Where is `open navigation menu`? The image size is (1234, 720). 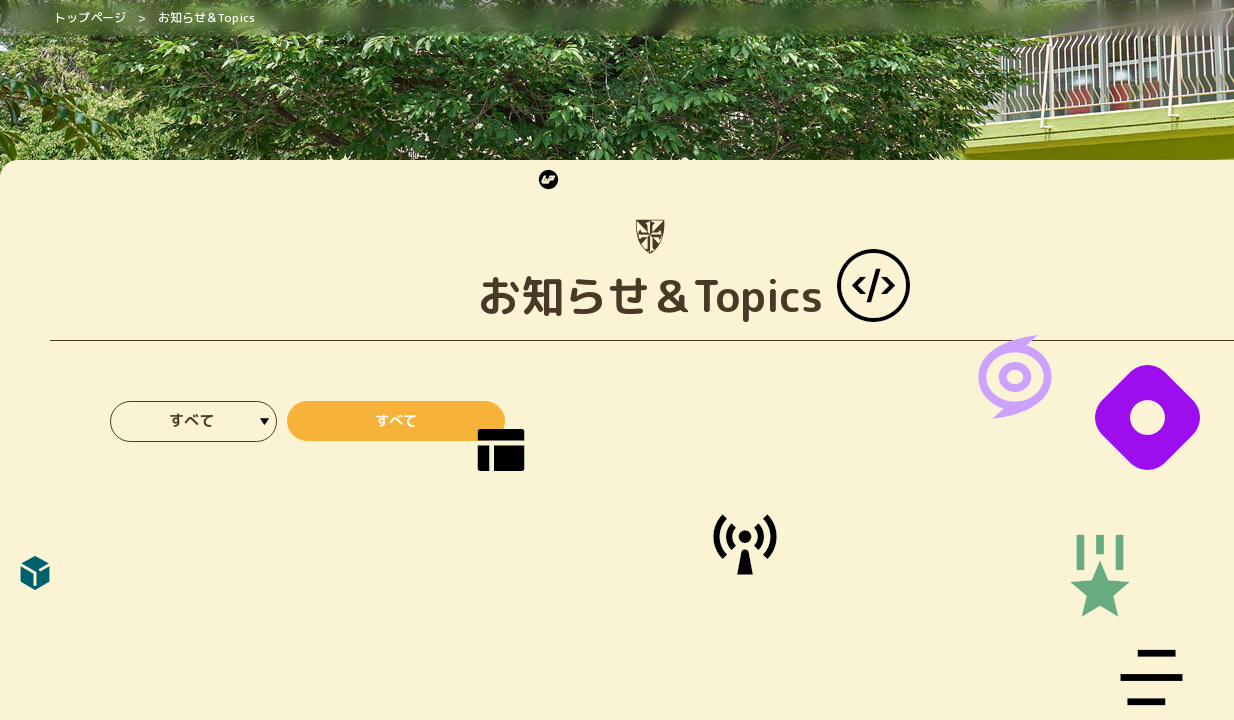 open navigation menu is located at coordinates (1151, 677).